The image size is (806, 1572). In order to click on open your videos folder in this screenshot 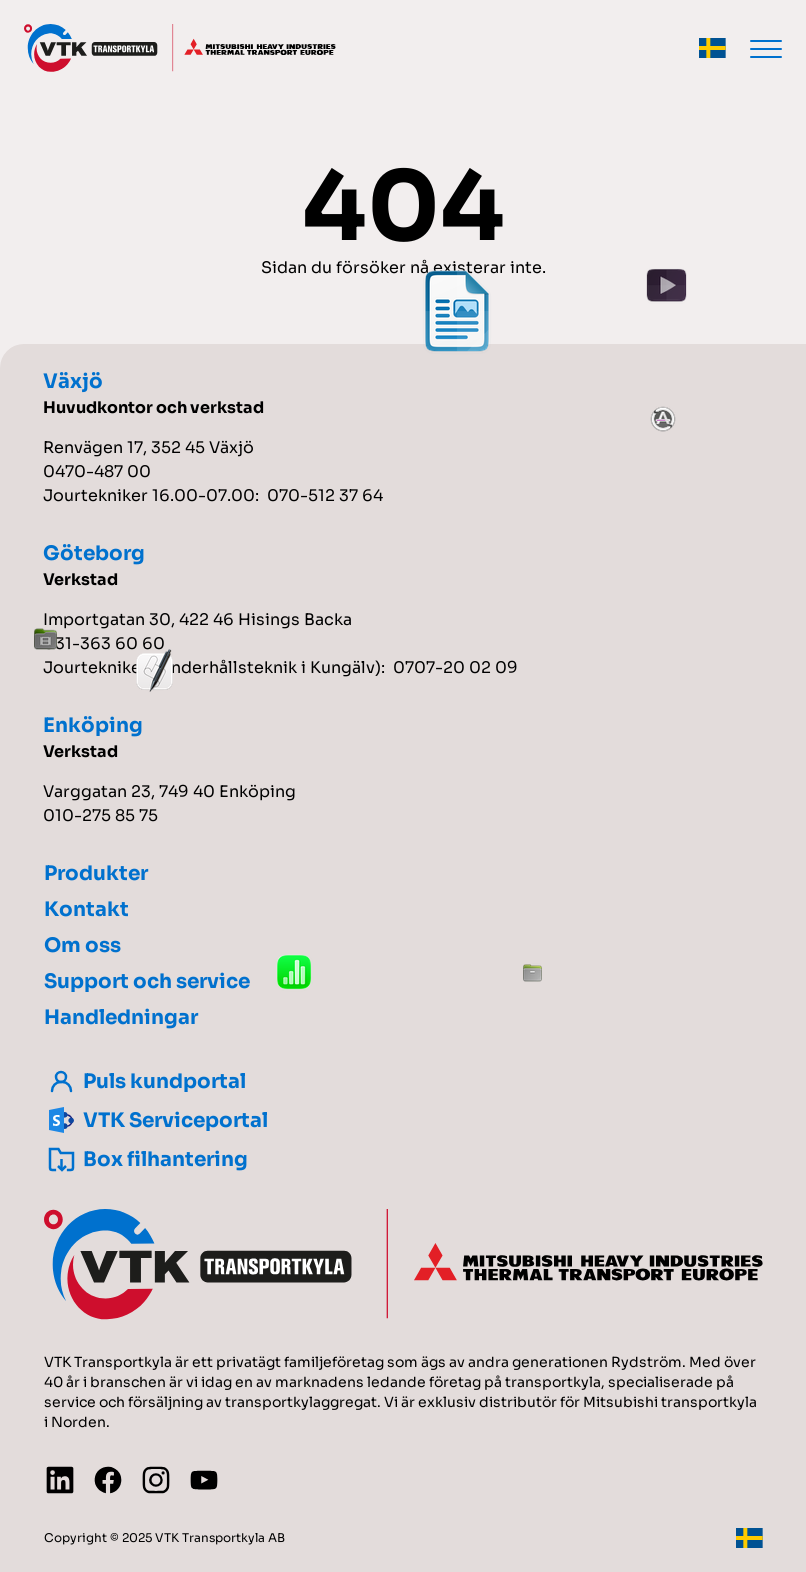, I will do `click(45, 638)`.